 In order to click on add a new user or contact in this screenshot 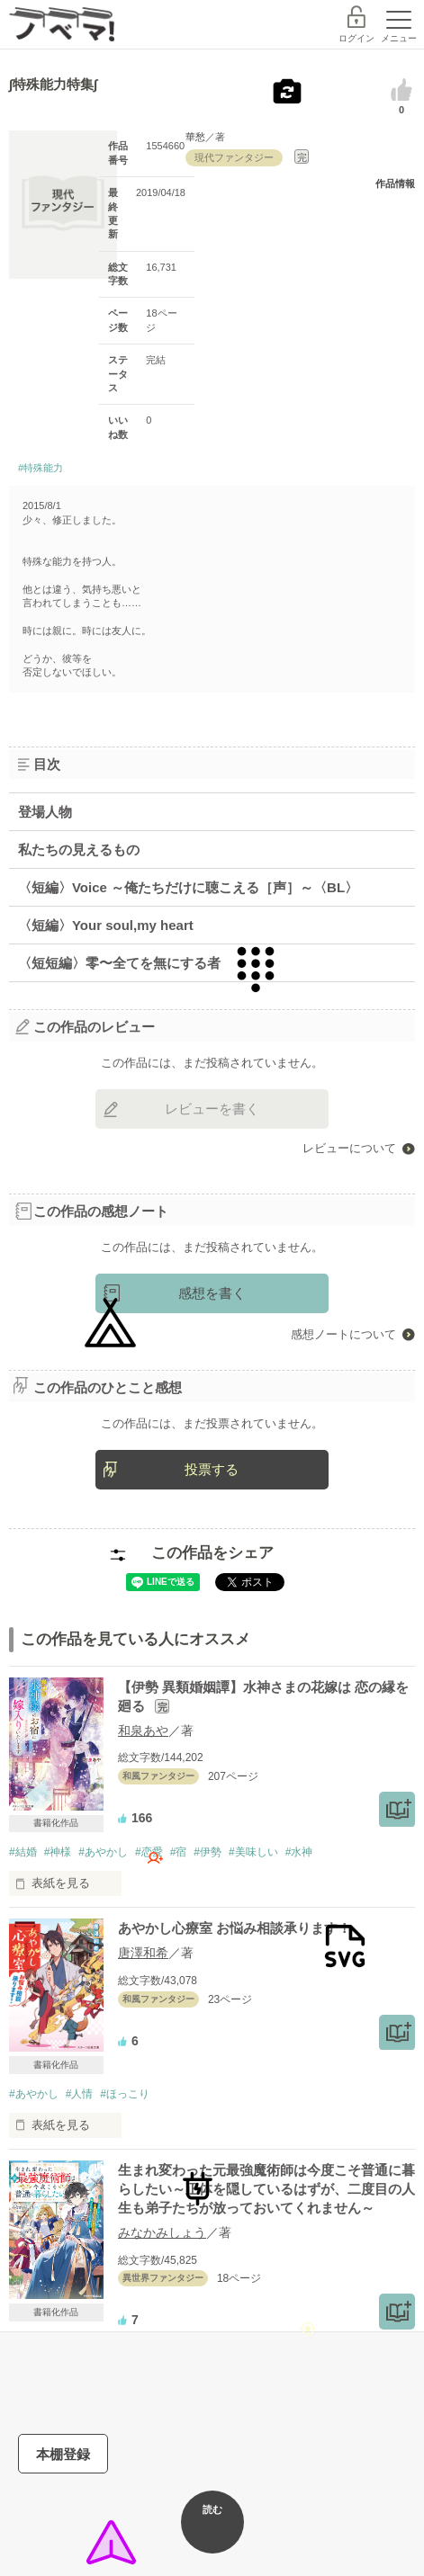, I will do `click(155, 1858)`.